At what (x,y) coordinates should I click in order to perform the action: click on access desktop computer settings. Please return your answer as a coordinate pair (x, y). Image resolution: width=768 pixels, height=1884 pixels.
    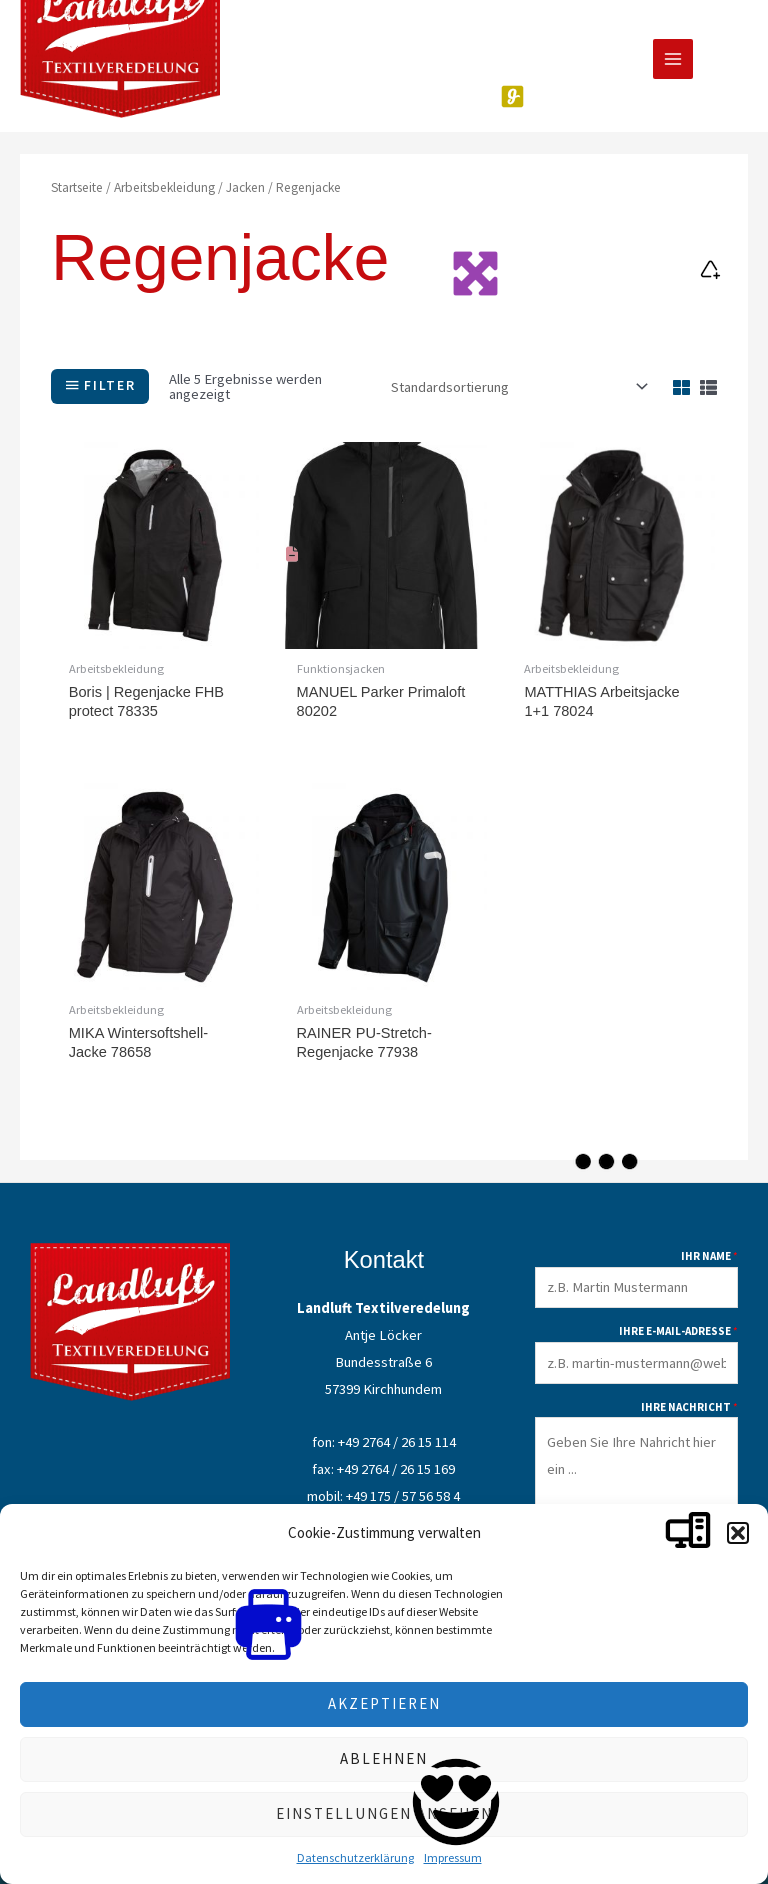
    Looking at the image, I should click on (688, 1530).